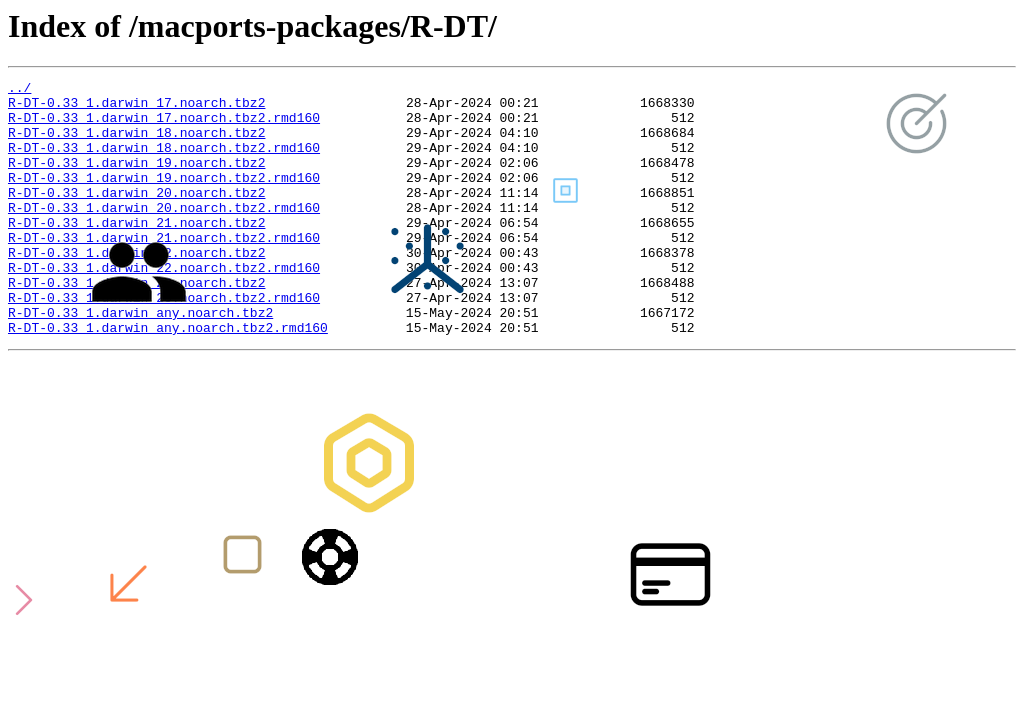 The height and width of the screenshot is (720, 1024). What do you see at coordinates (128, 583) in the screenshot?
I see `navigate to previous or back` at bounding box center [128, 583].